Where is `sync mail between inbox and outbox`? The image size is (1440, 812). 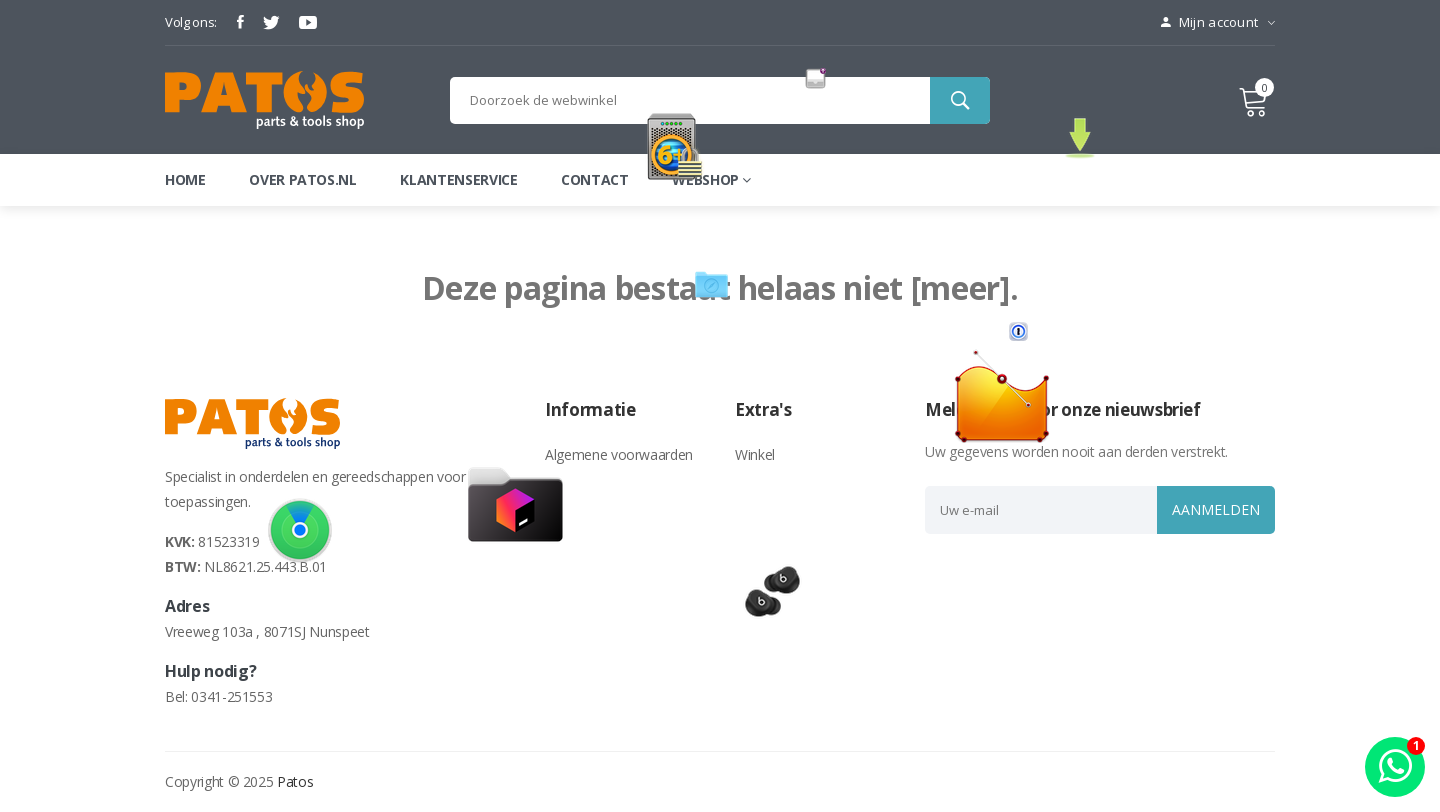 sync mail between inbox and outbox is located at coordinates (815, 78).